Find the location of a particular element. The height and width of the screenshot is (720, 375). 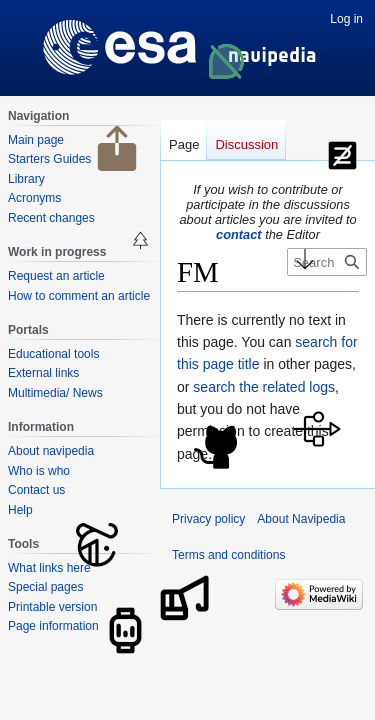

connect a USB device is located at coordinates (317, 429).